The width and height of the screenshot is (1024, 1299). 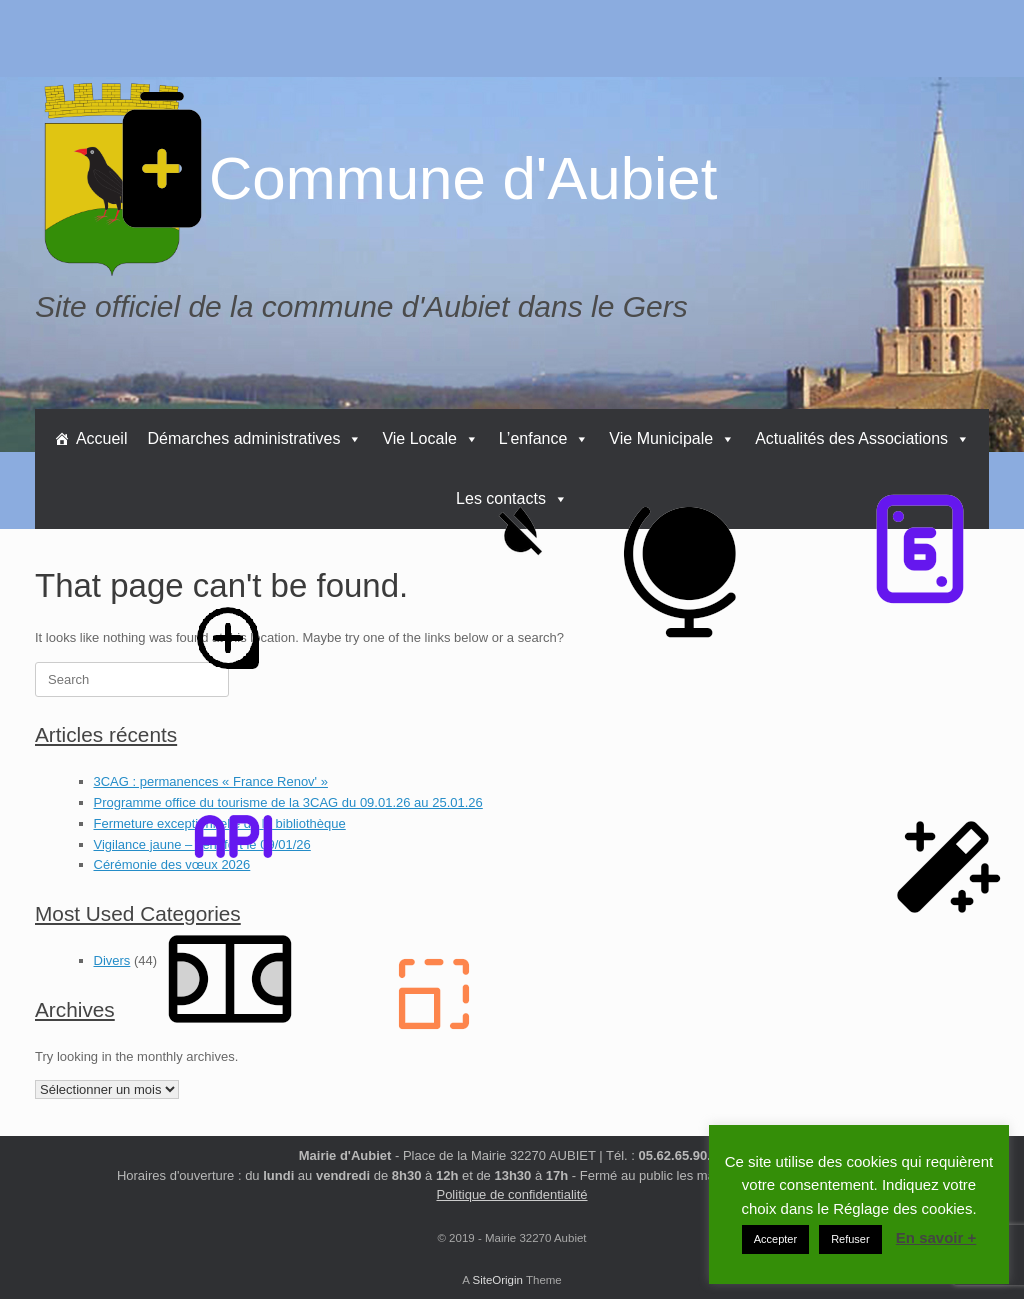 What do you see at coordinates (434, 994) in the screenshot?
I see `resize a window or element` at bounding box center [434, 994].